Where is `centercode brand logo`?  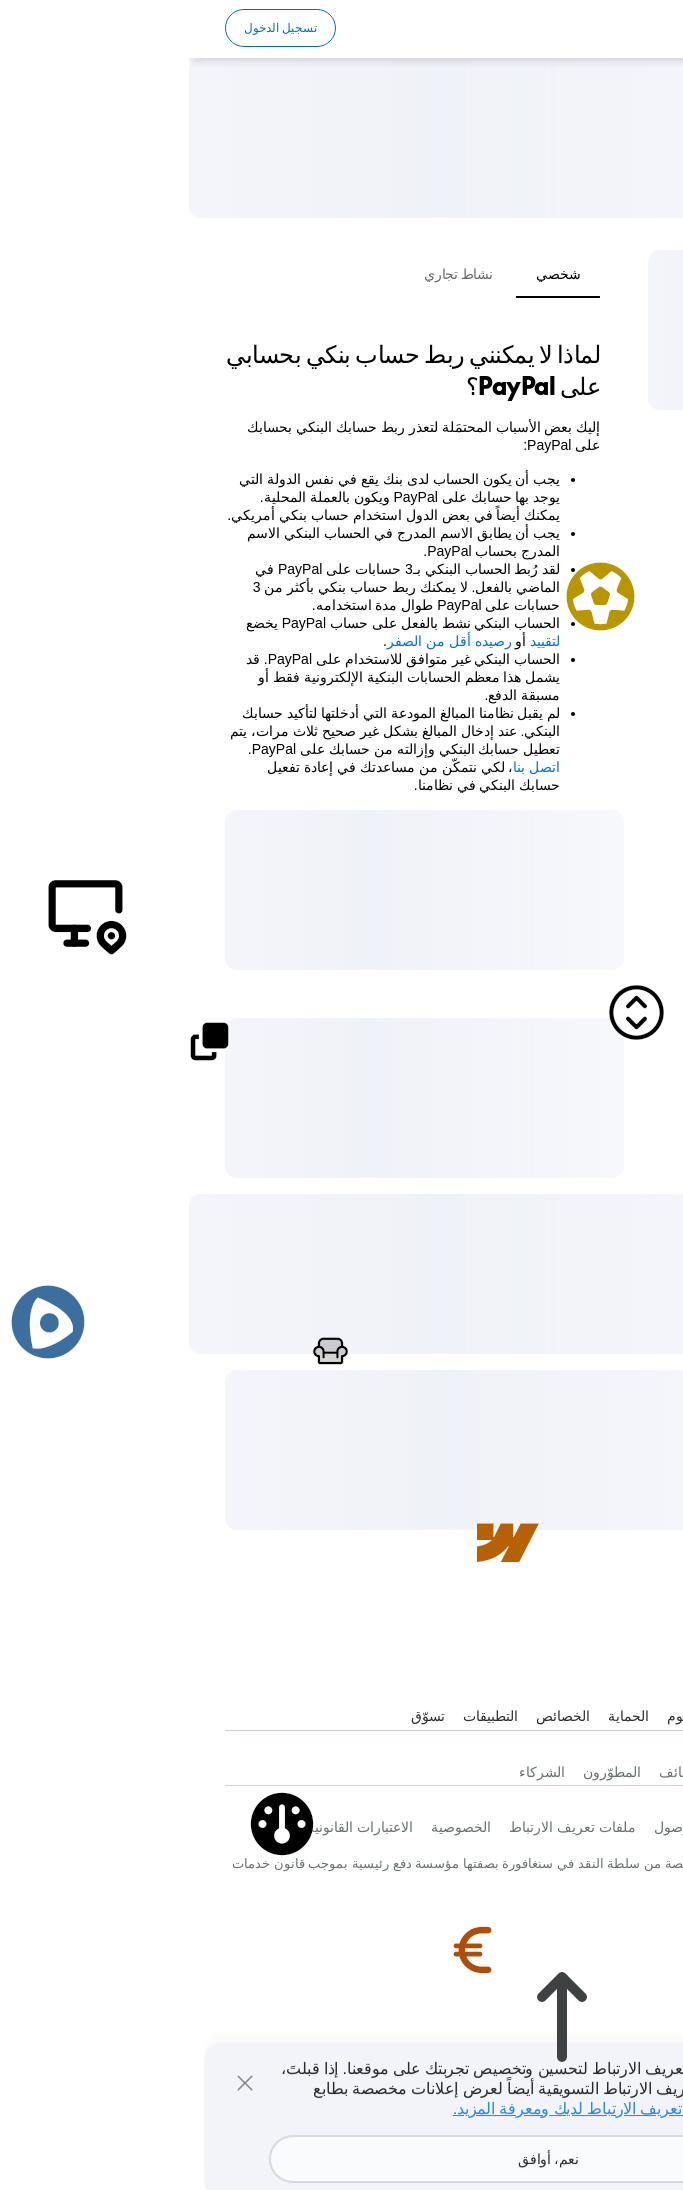 centercode brand logo is located at coordinates (48, 1322).